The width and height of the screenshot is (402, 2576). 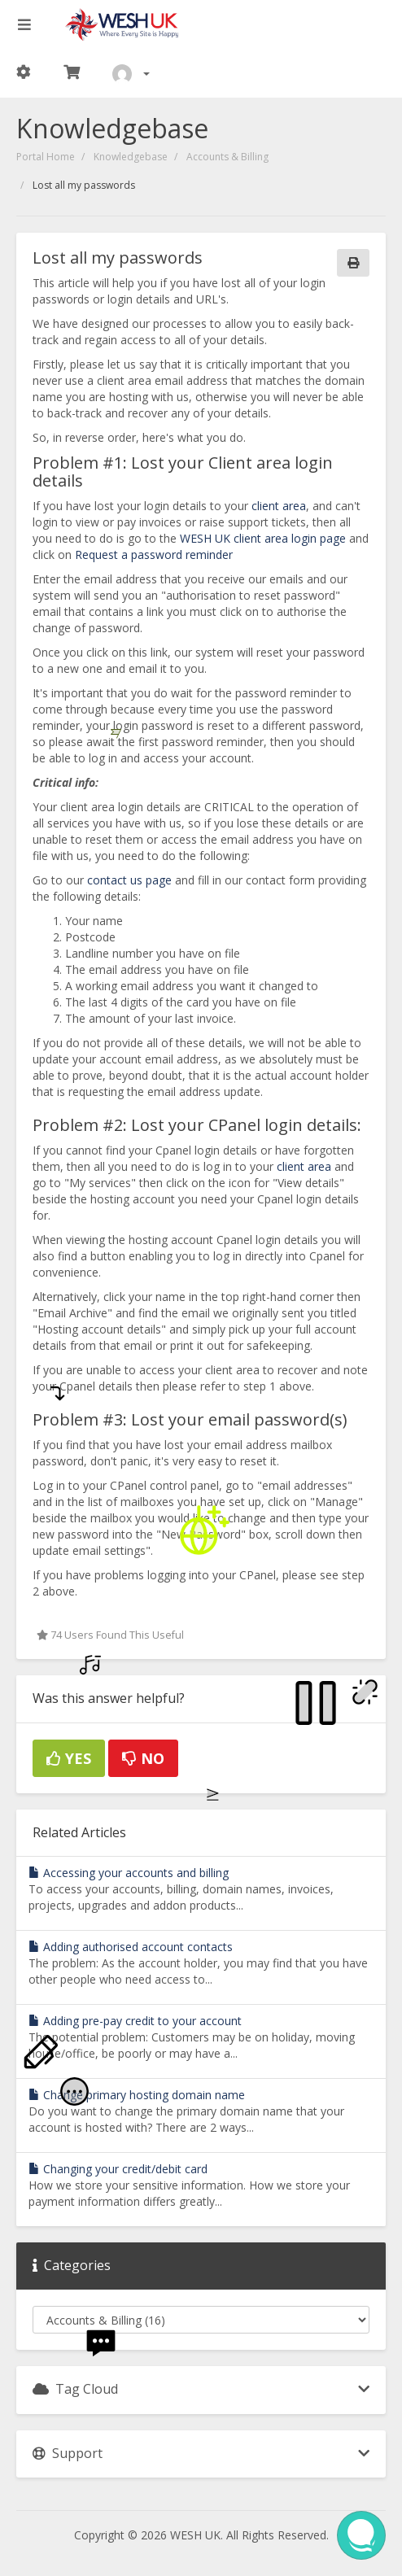 What do you see at coordinates (202, 1530) in the screenshot?
I see `access party or event mode` at bounding box center [202, 1530].